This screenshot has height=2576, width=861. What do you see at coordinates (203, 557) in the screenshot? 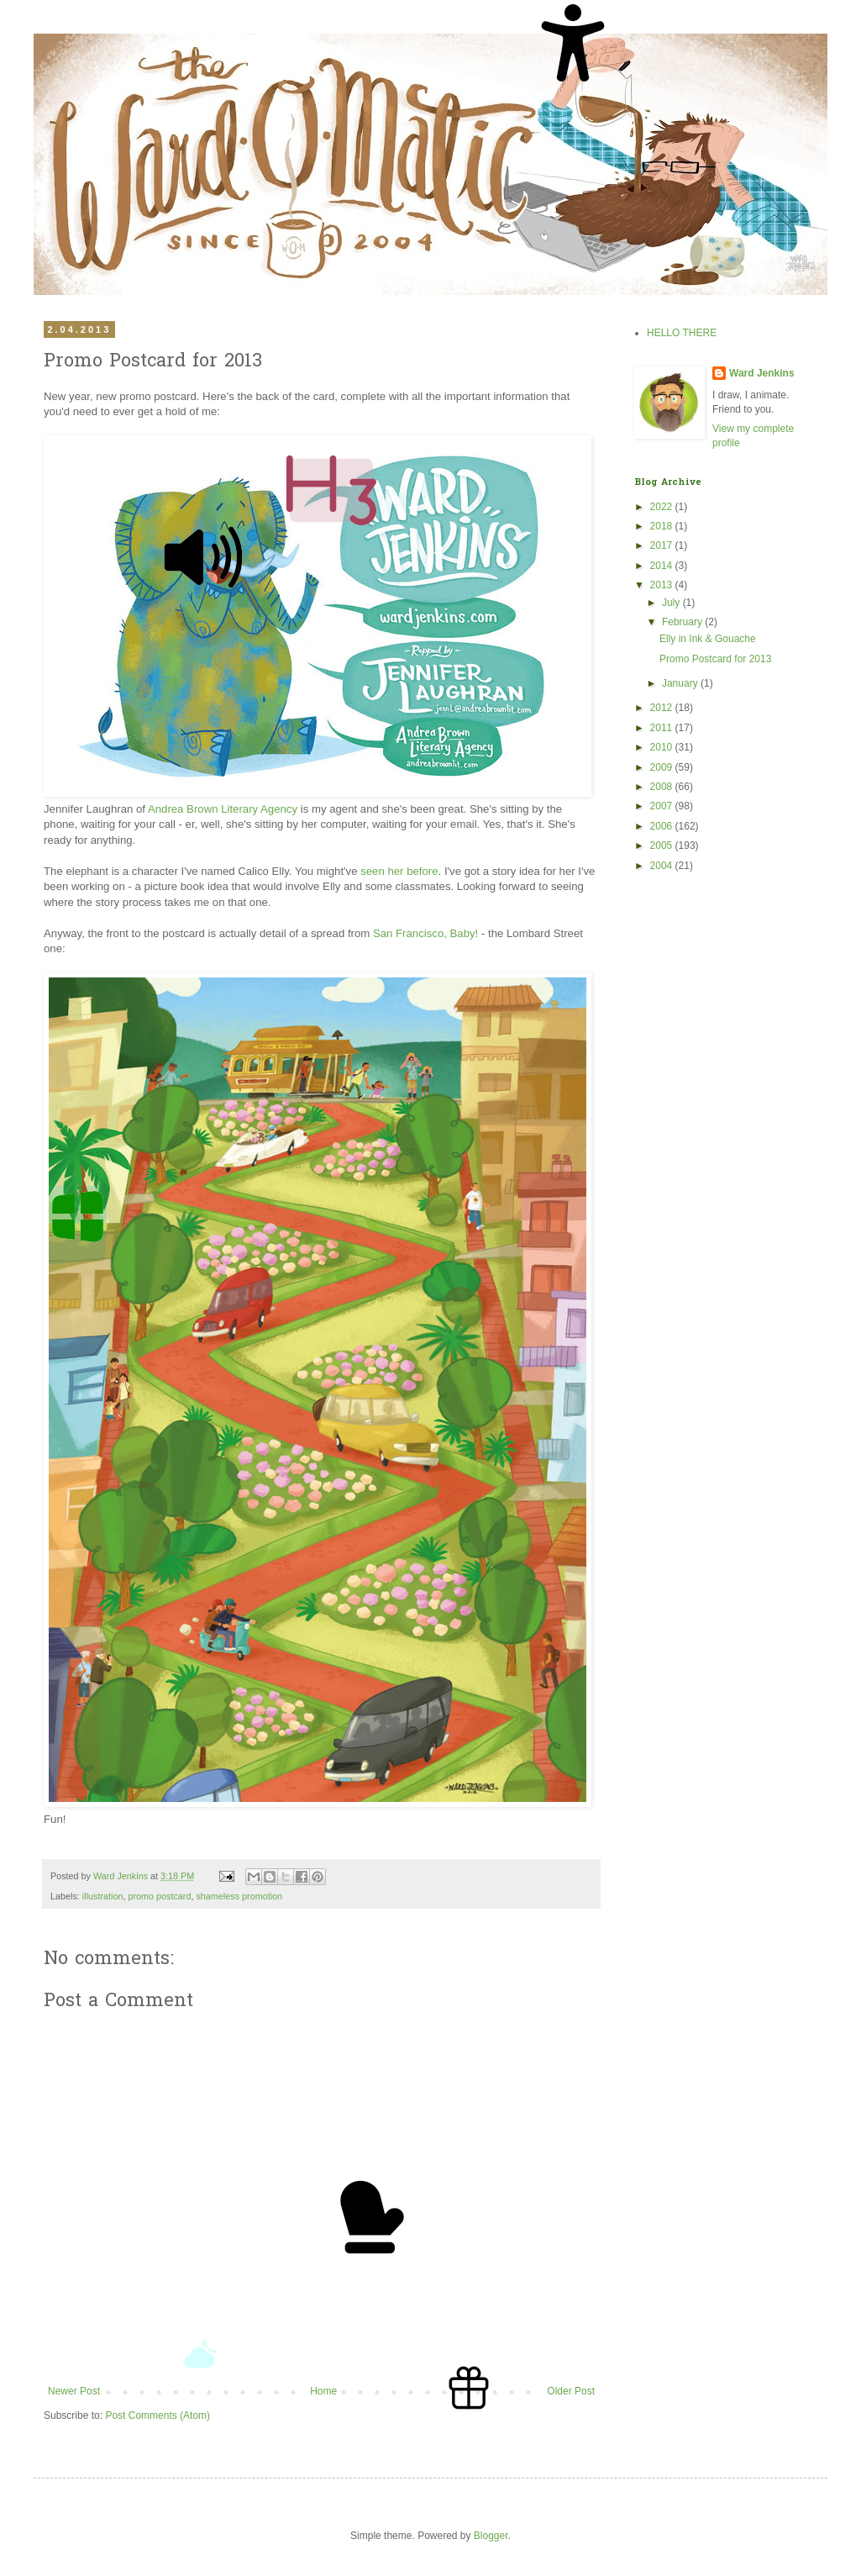
I see `volume is set to high` at bounding box center [203, 557].